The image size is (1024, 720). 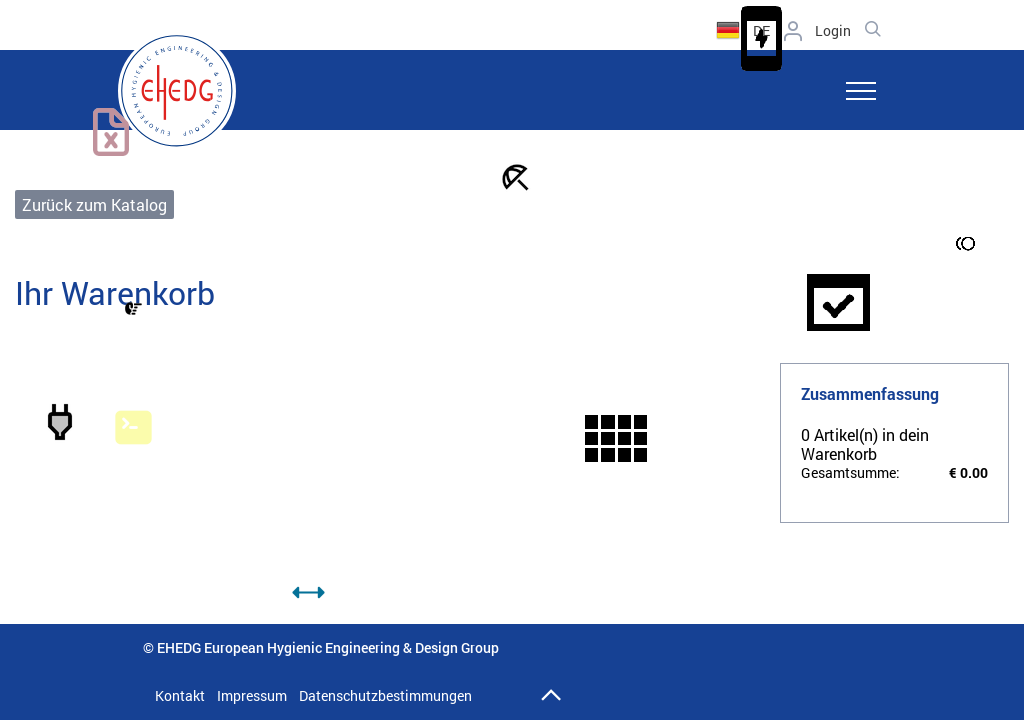 I want to click on indicates a verified domain or website, so click(x=838, y=302).